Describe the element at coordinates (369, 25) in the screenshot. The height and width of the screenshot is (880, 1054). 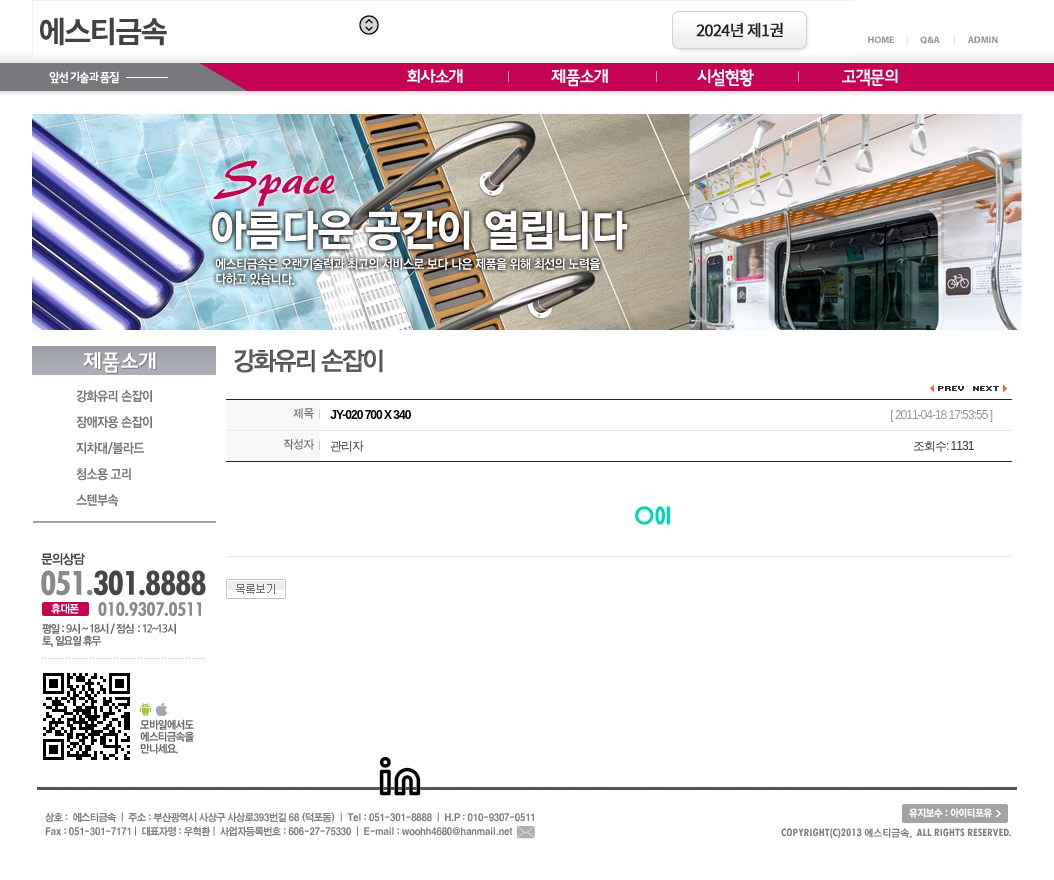
I see `expand or collapse a section` at that location.